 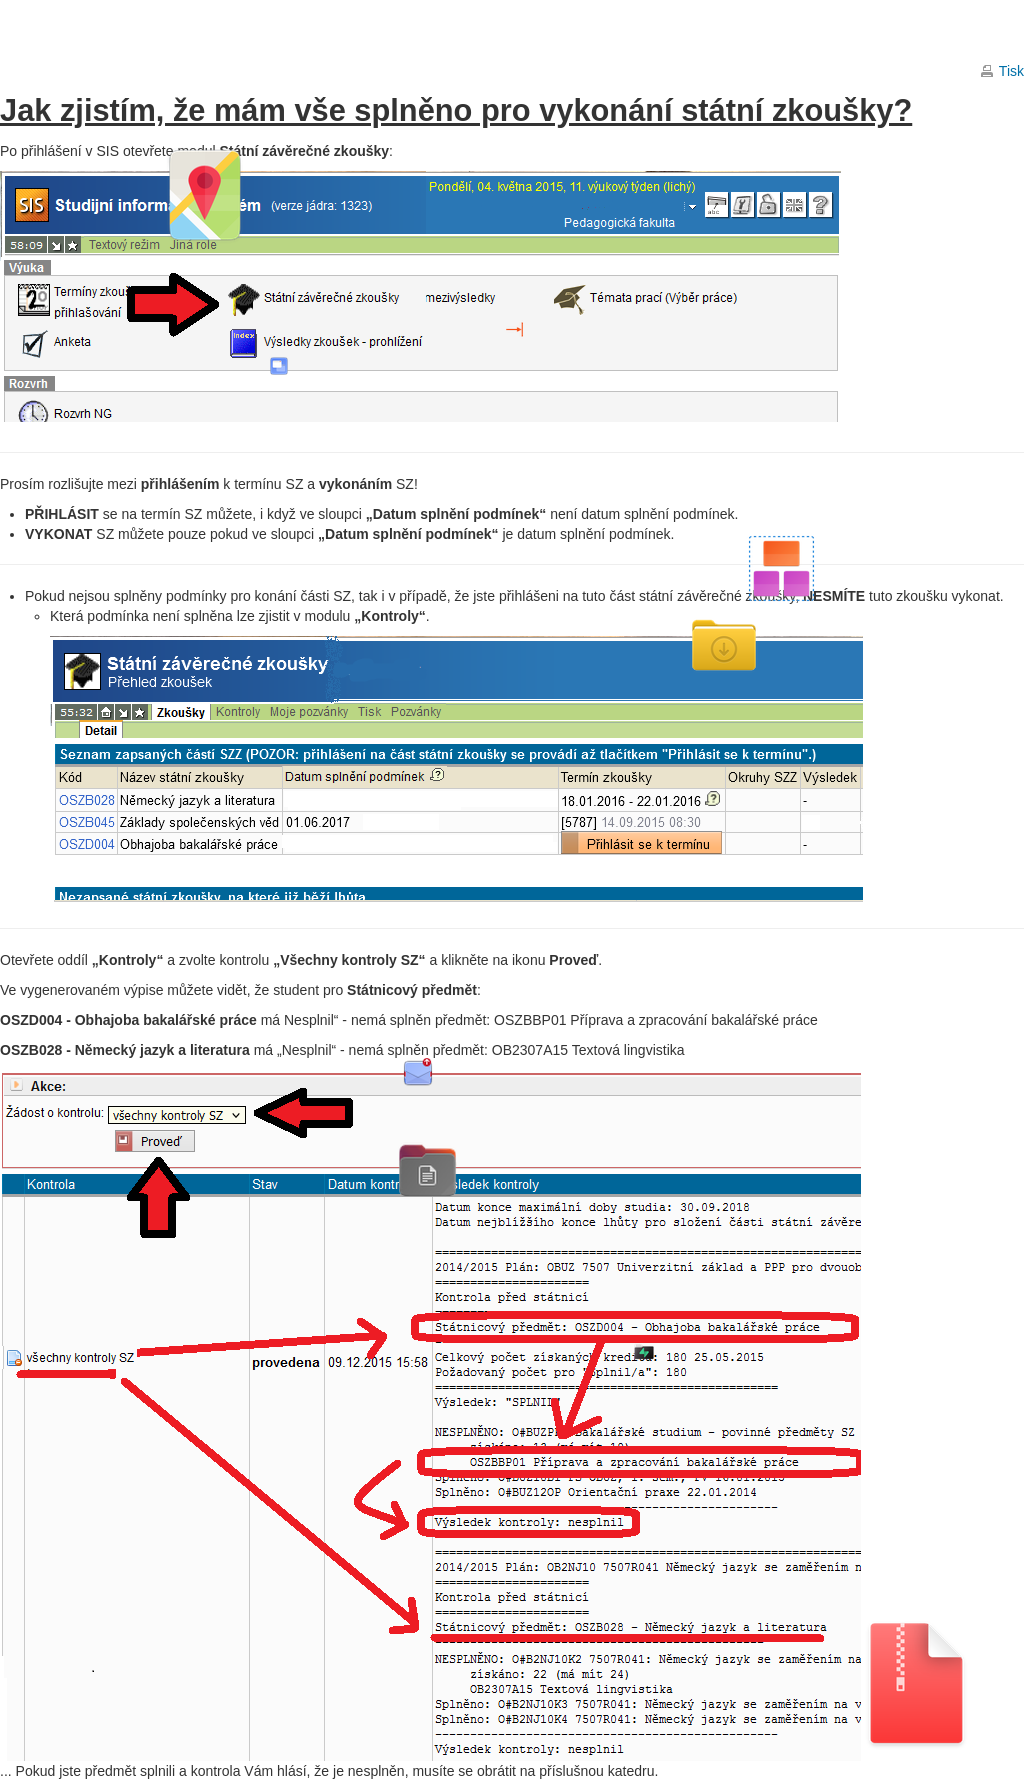 I want to click on access your downloads folder, so click(x=724, y=645).